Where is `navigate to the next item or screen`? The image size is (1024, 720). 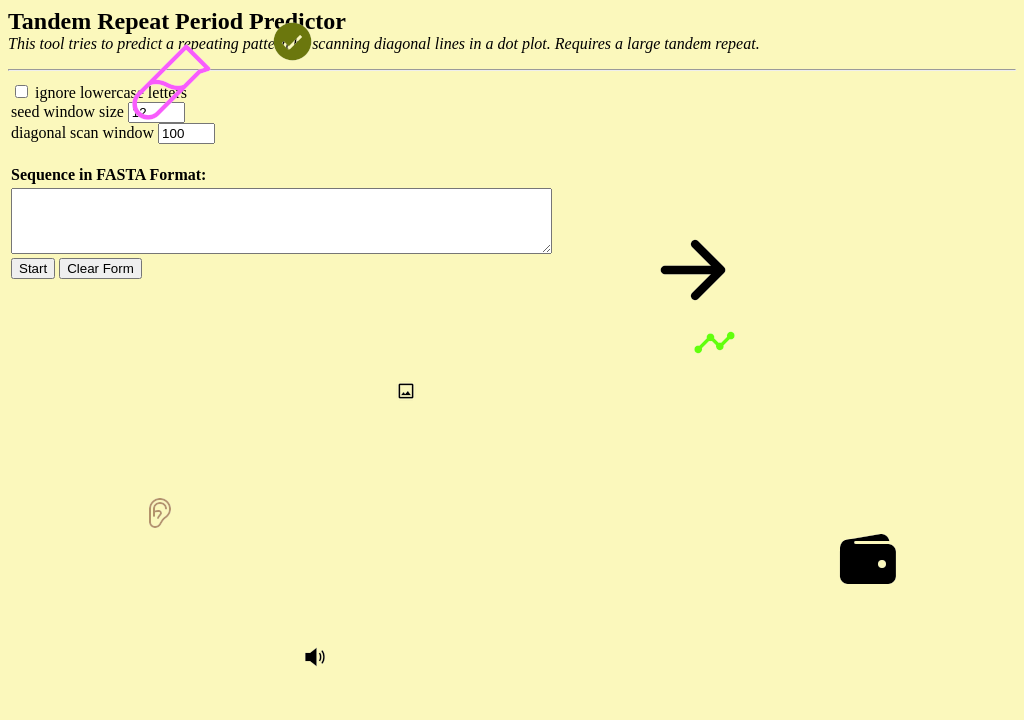
navigate to the next item or screen is located at coordinates (693, 270).